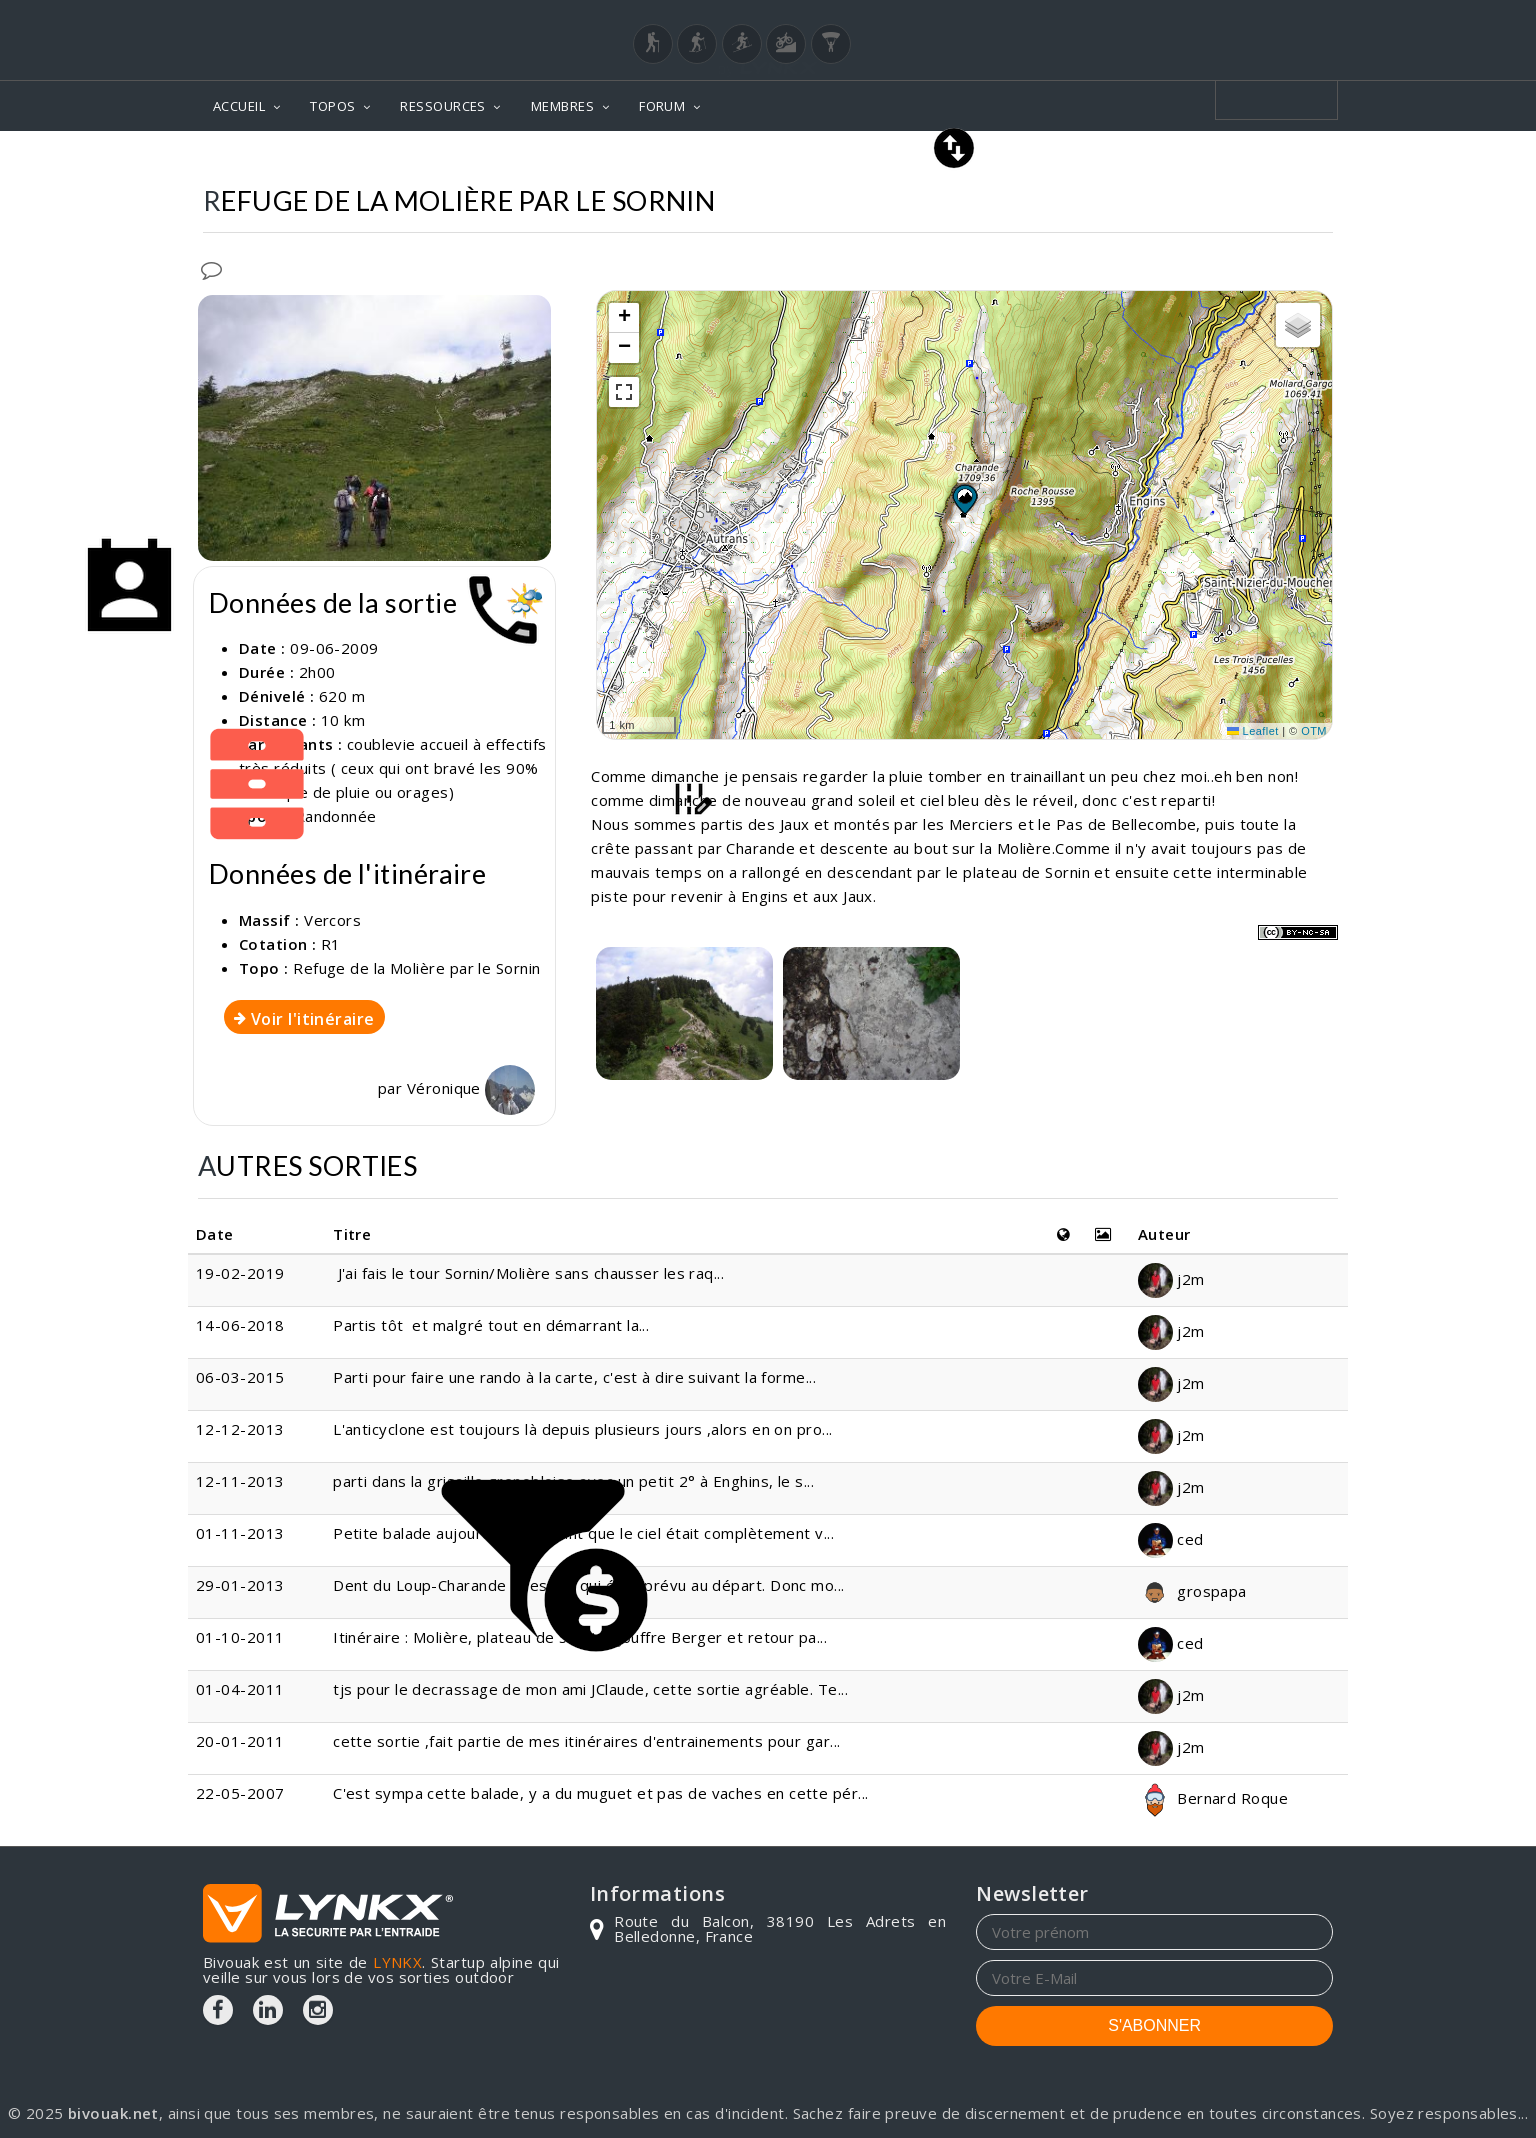 The height and width of the screenshot is (2138, 1536). I want to click on filter results by price or cost, so click(544, 1548).